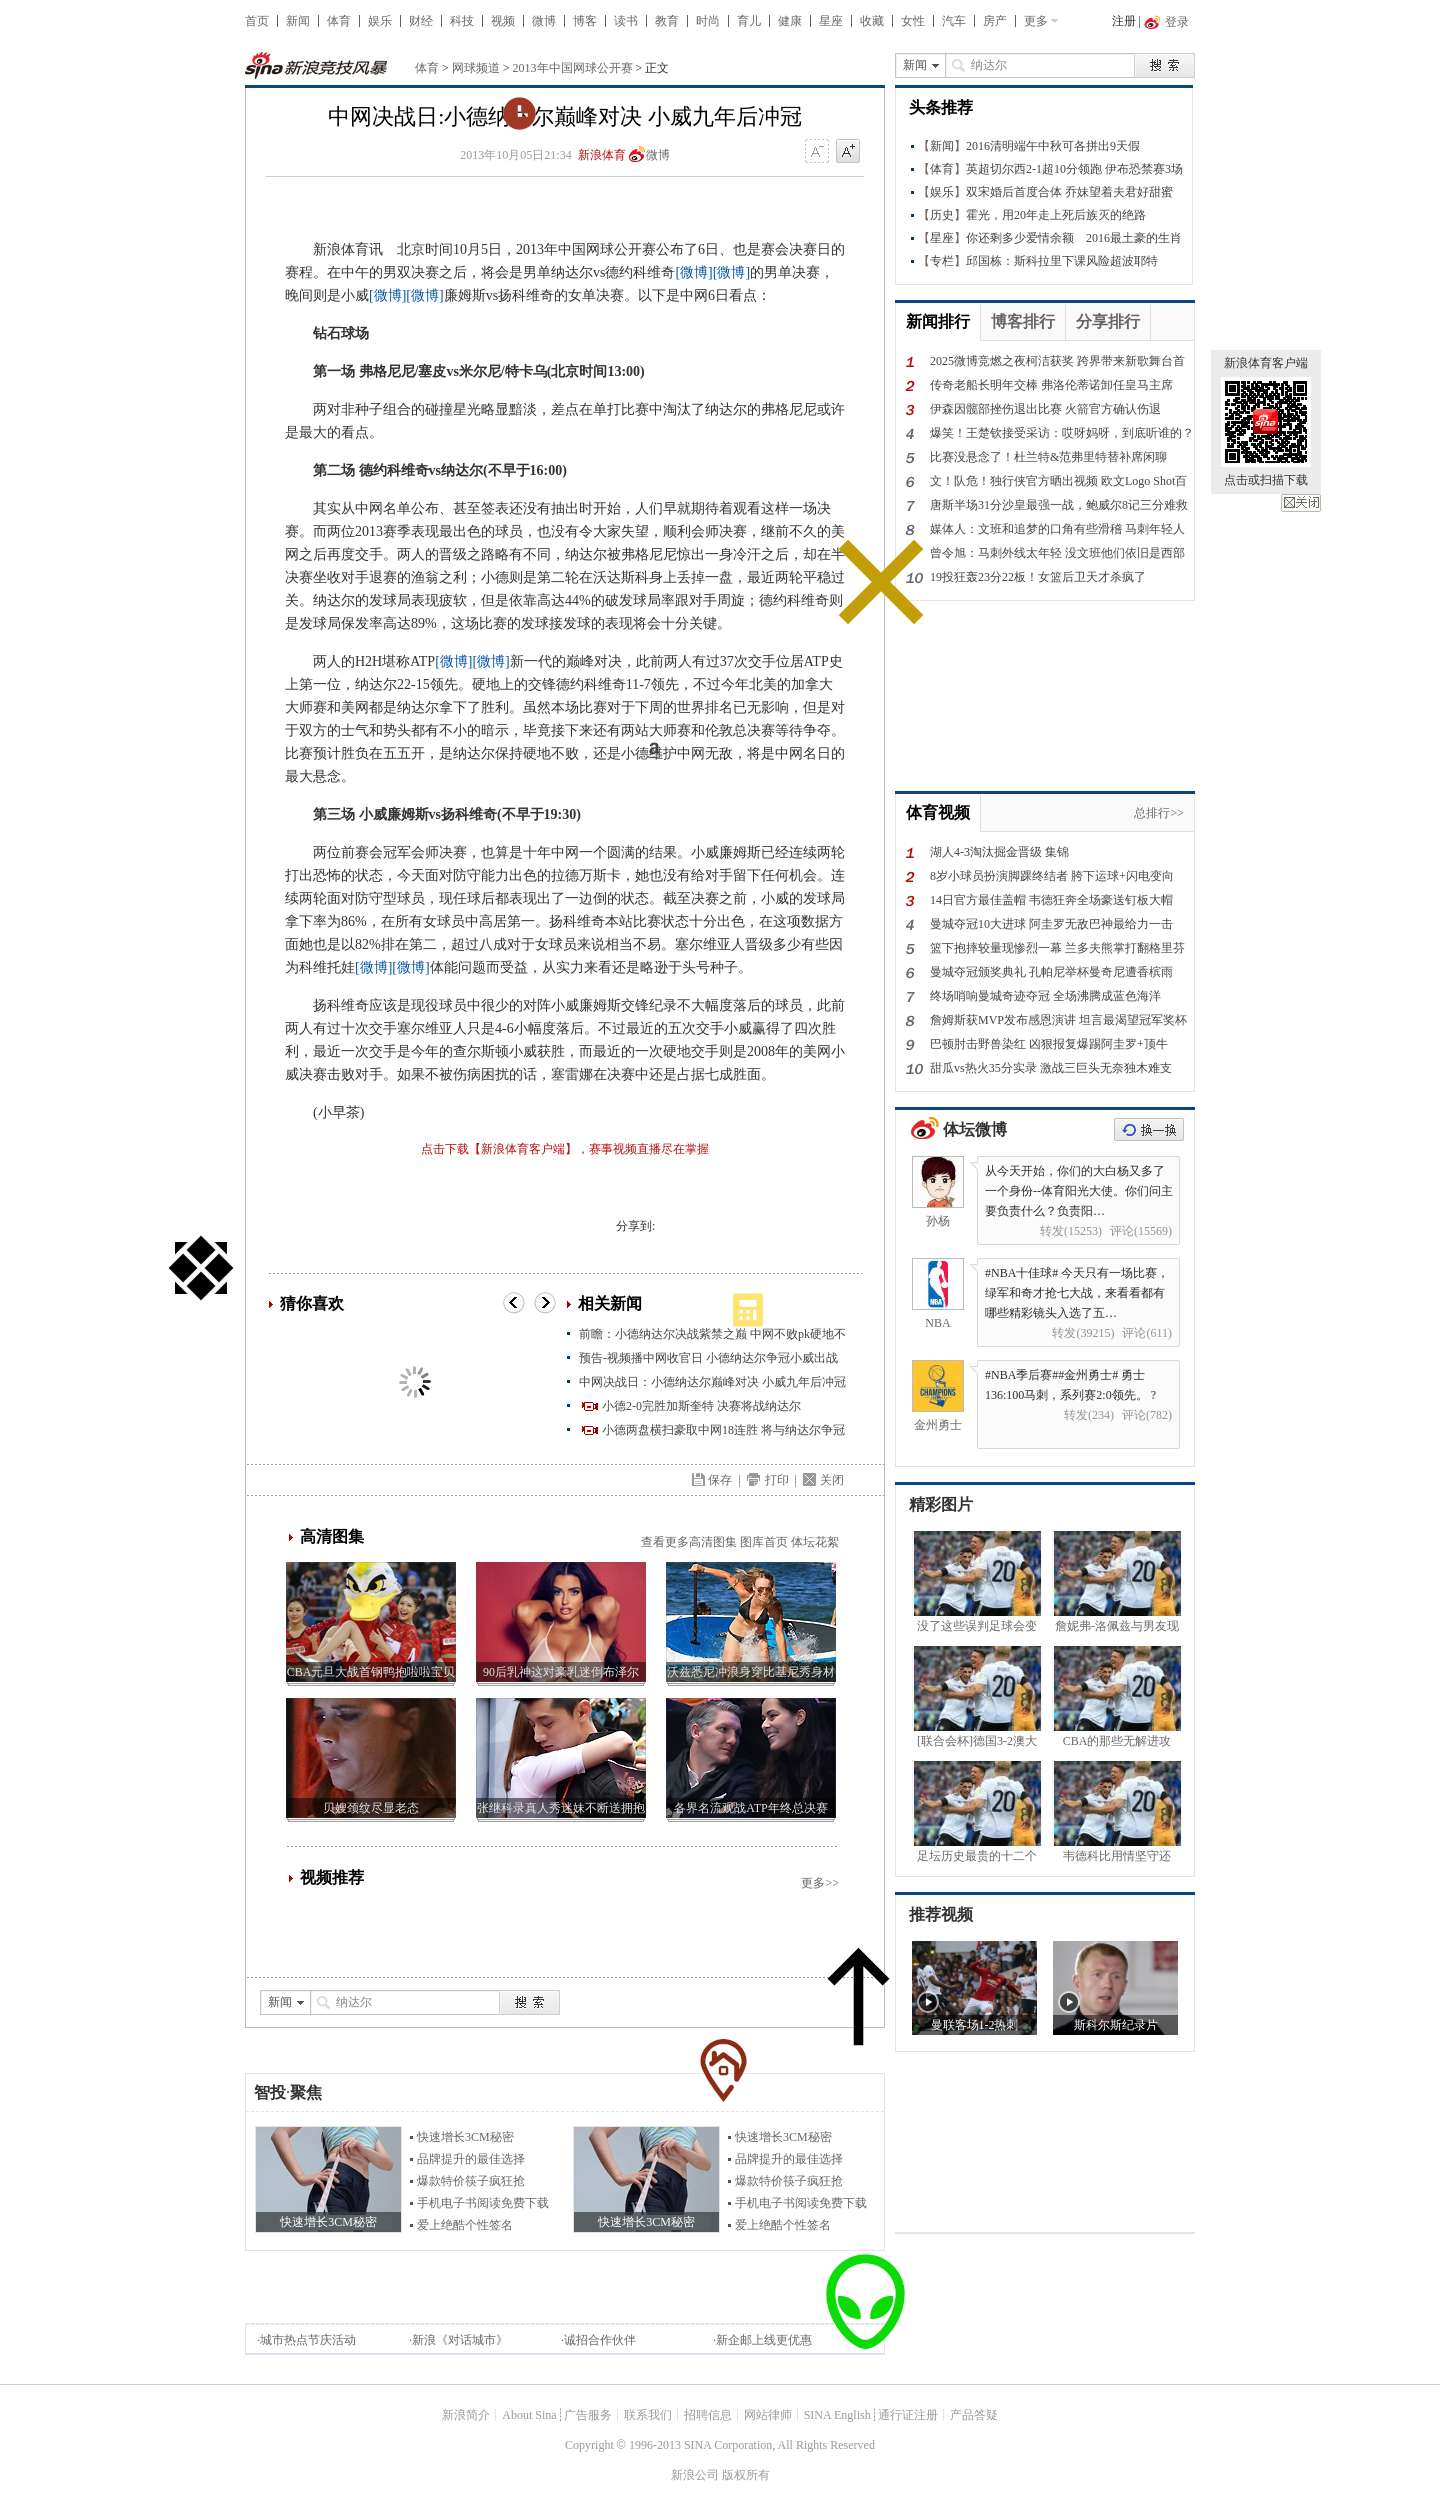 Image resolution: width=1440 pixels, height=2510 pixels. I want to click on scroll to top of page, so click(858, 1996).